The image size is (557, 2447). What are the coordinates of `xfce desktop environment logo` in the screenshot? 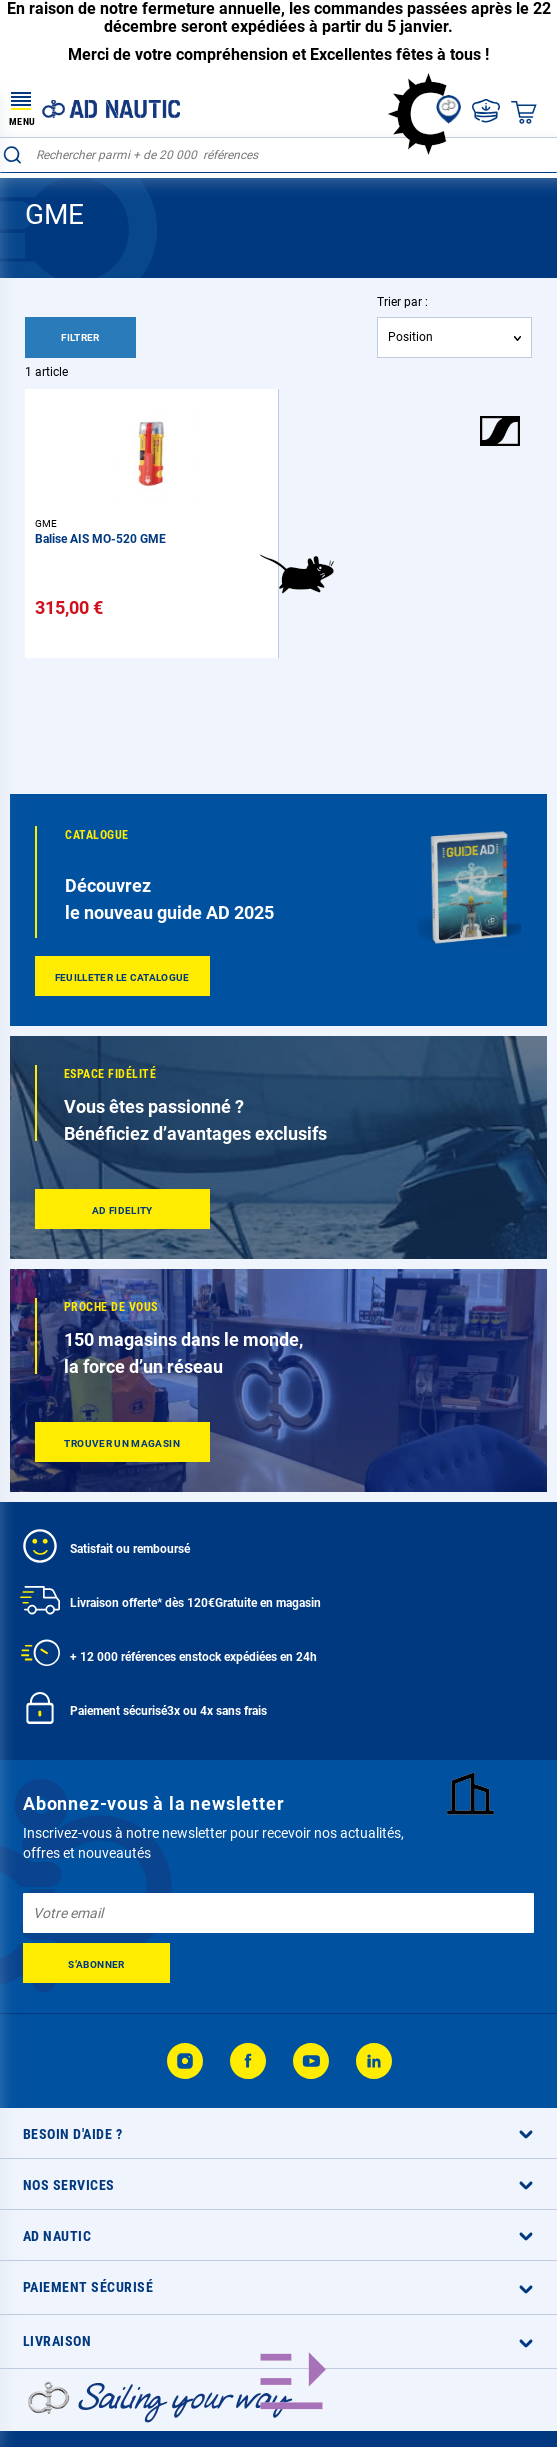 It's located at (297, 574).